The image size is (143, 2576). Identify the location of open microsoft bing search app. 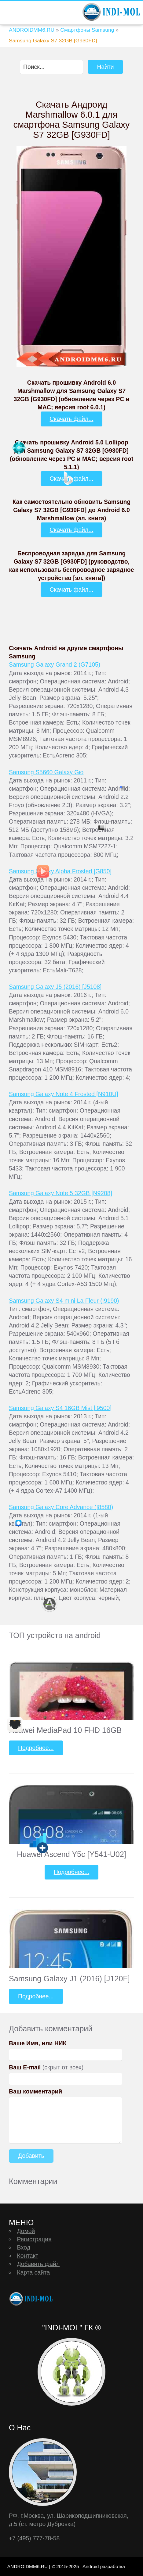
(68, 478).